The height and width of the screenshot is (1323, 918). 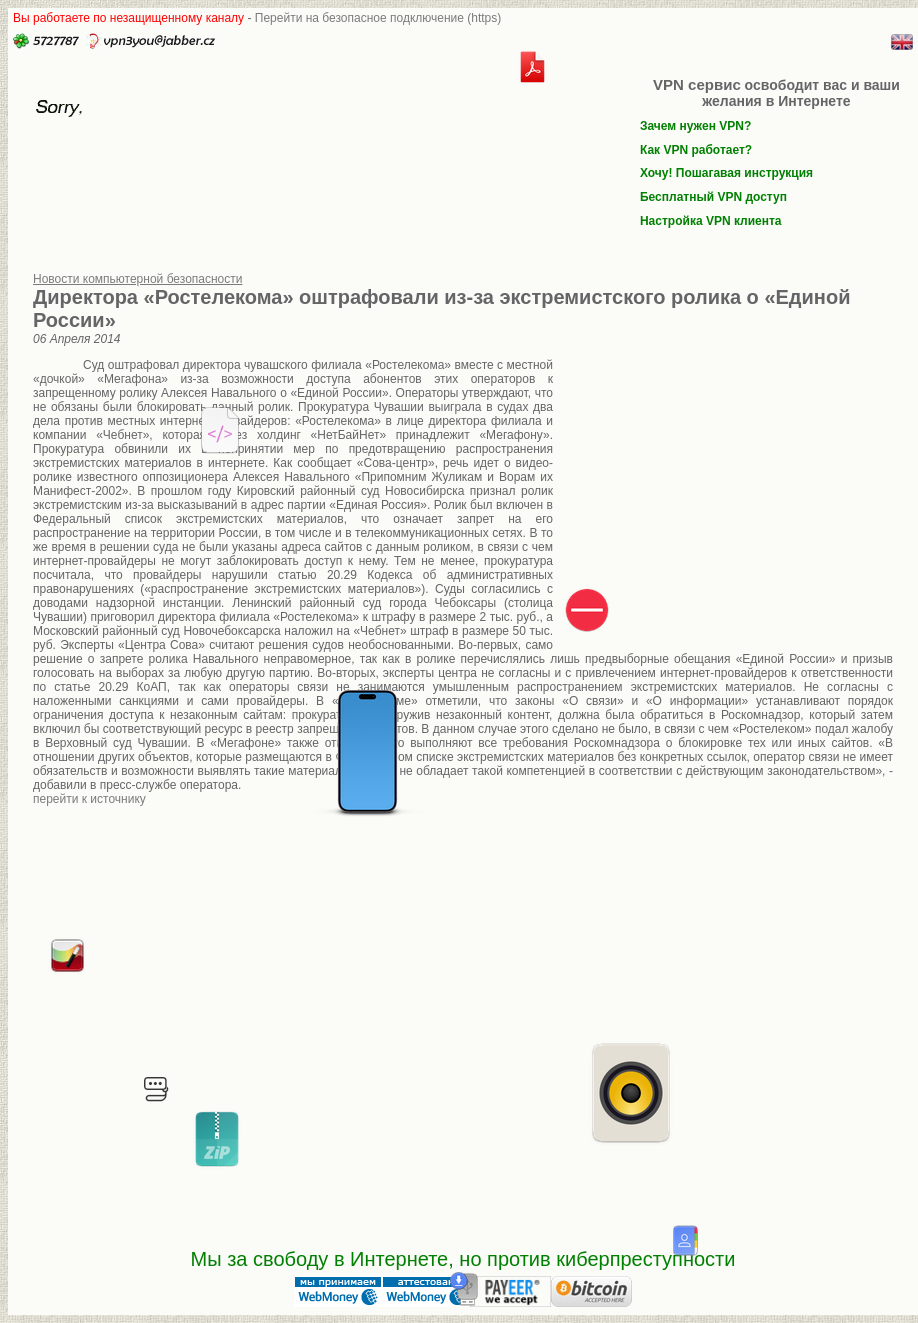 What do you see at coordinates (631, 1093) in the screenshot?
I see `open Rhythmbox music player` at bounding box center [631, 1093].